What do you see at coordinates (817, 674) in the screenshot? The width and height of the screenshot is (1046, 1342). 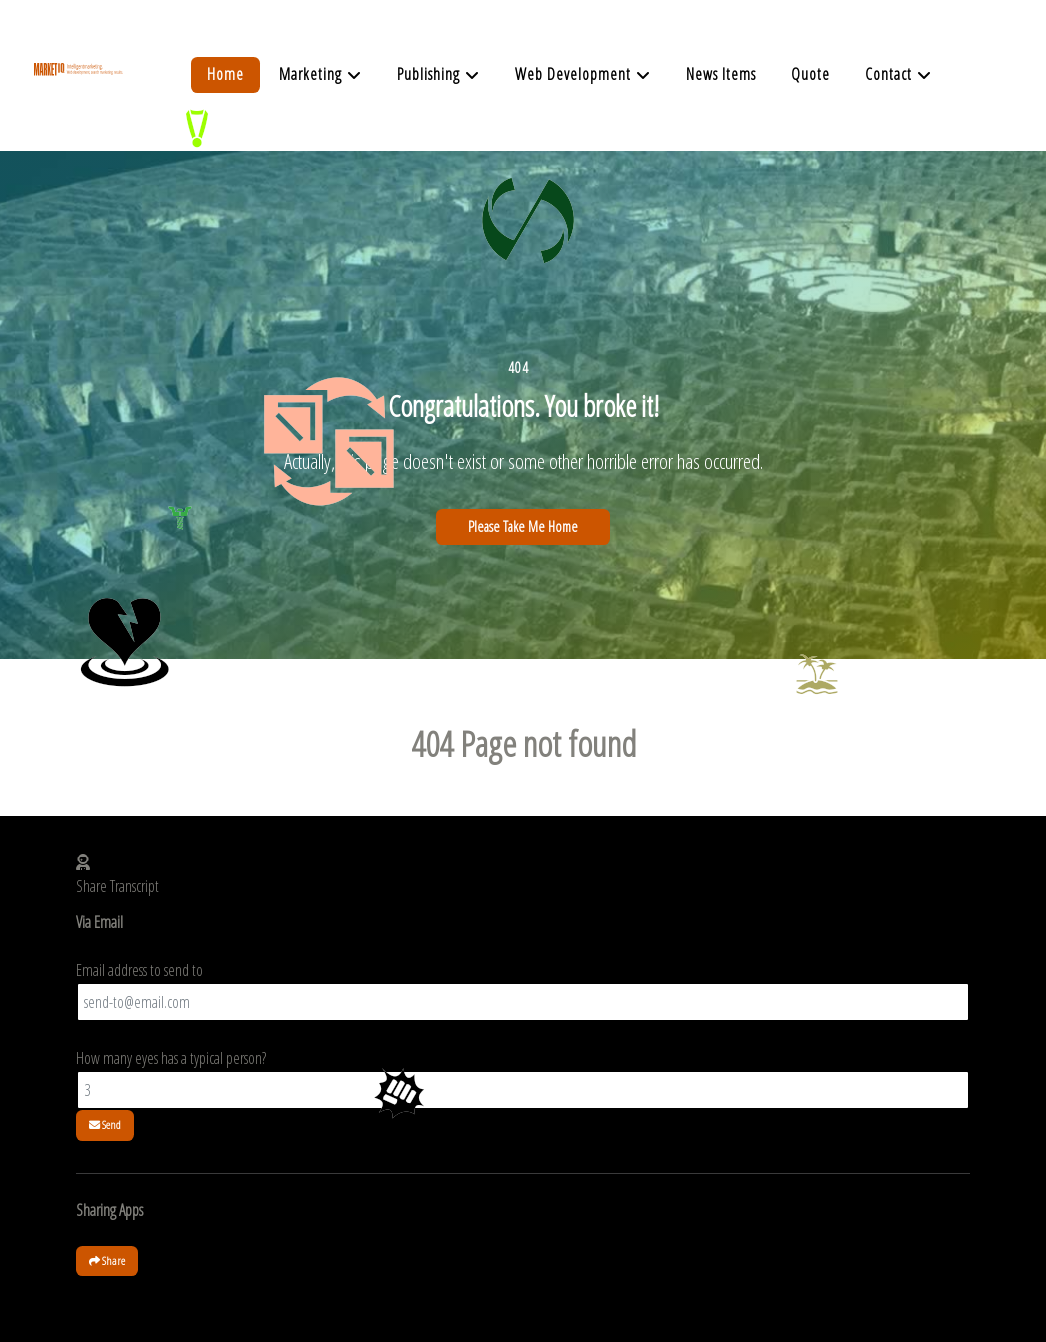 I see `navigate to island or beach location` at bounding box center [817, 674].